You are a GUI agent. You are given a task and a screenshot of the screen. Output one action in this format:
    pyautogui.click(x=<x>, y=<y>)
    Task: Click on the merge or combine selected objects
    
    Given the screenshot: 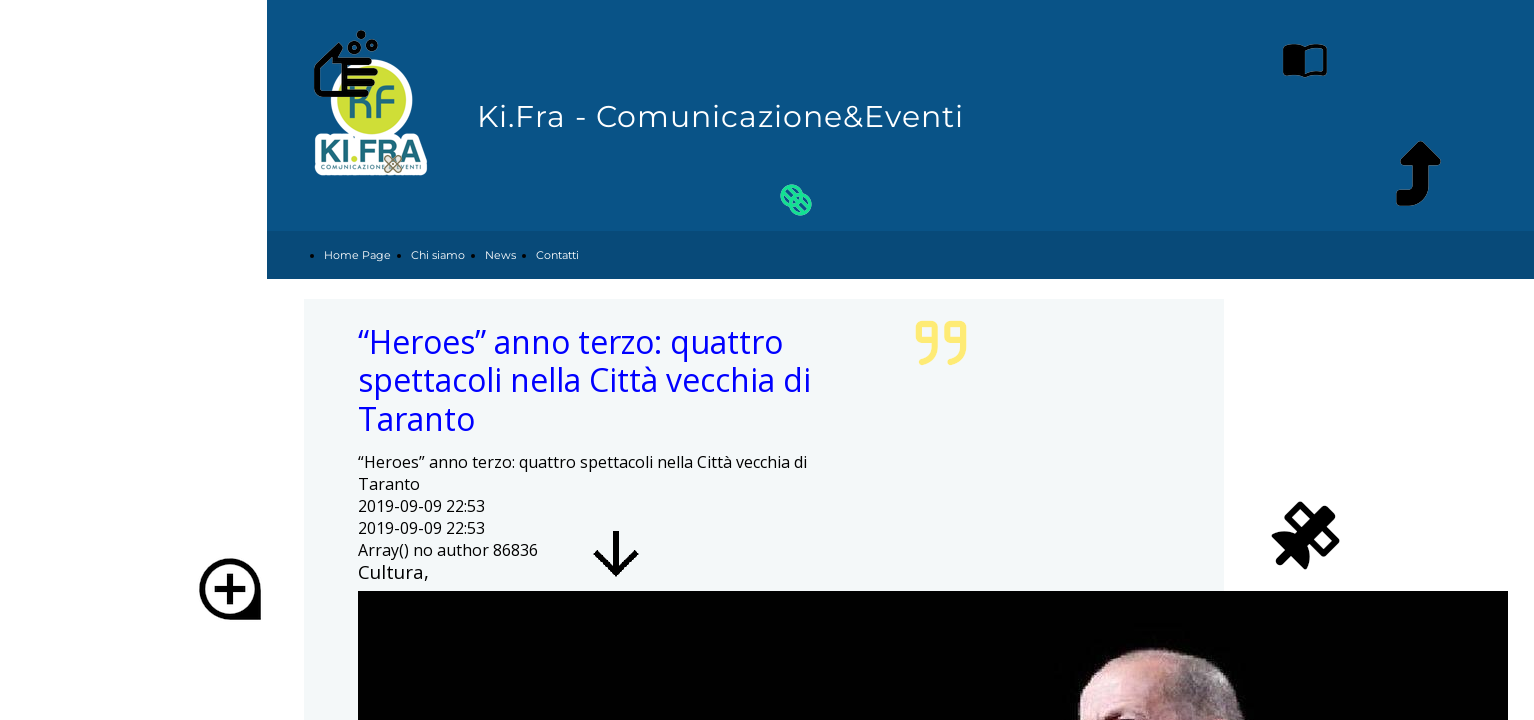 What is the action you would take?
    pyautogui.click(x=796, y=200)
    